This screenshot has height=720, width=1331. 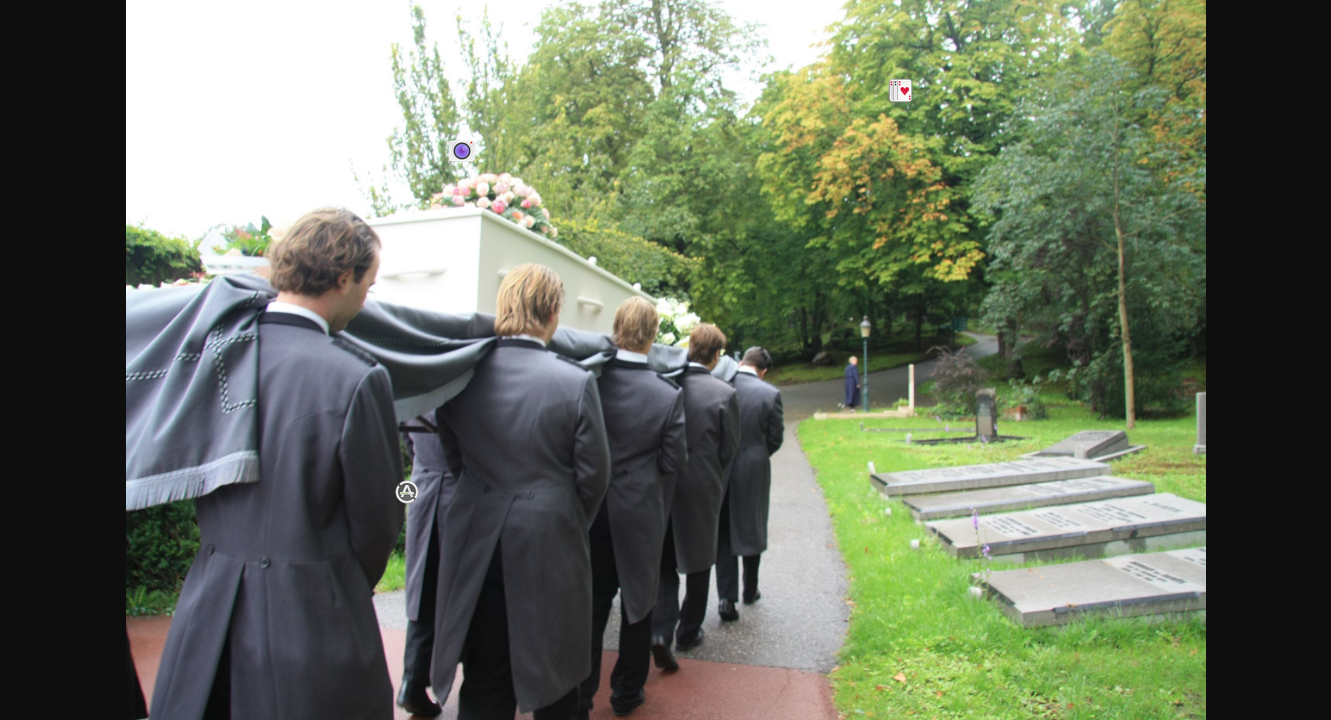 I want to click on open webcamoid camera application, so click(x=462, y=151).